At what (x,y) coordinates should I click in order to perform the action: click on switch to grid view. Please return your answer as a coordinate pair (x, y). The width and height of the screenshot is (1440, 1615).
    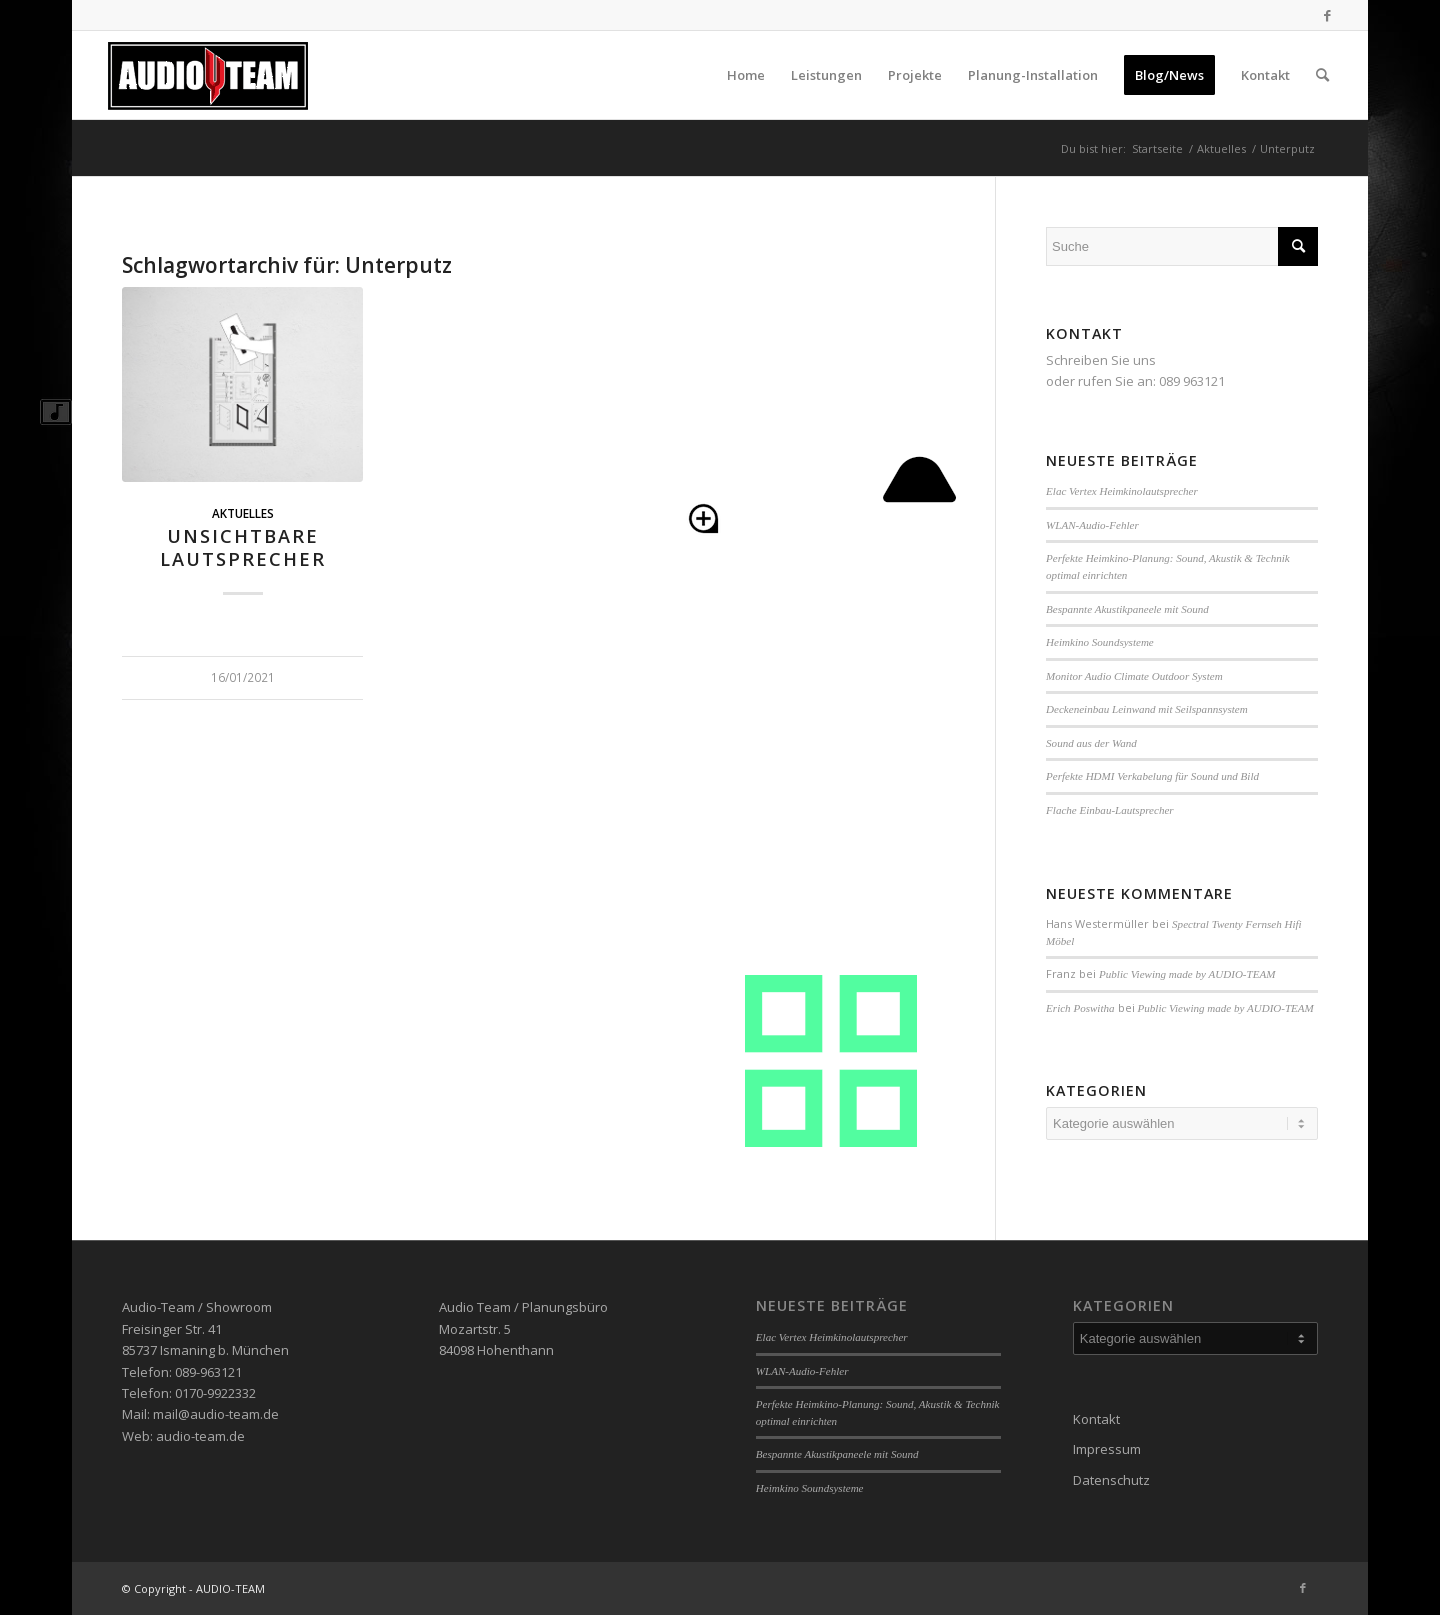
    Looking at the image, I should click on (831, 1061).